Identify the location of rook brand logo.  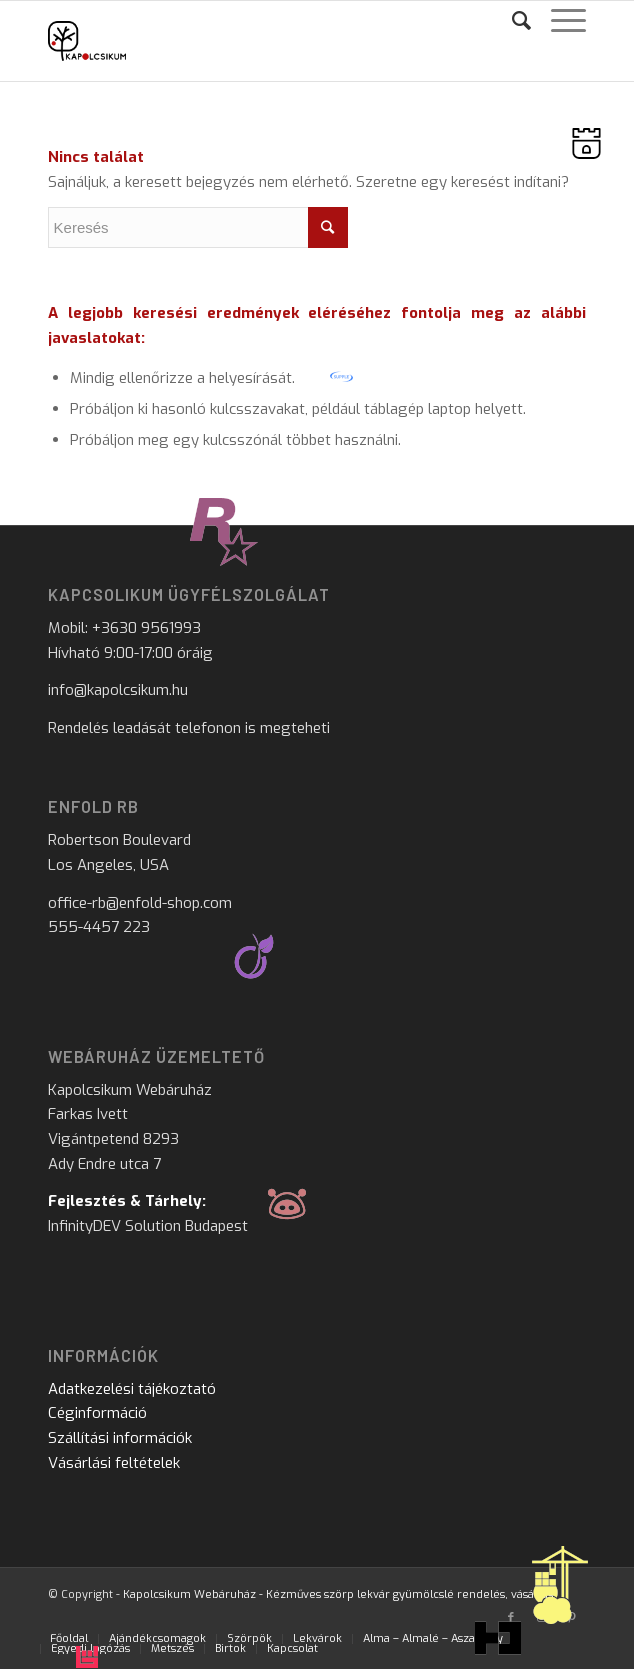
(586, 143).